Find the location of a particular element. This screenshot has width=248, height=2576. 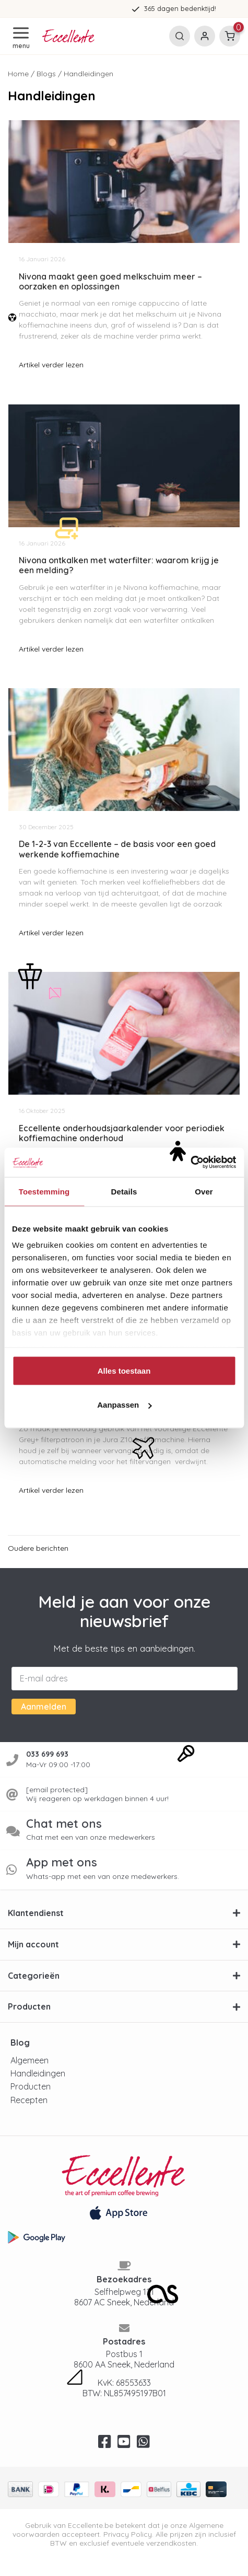

view your profile is located at coordinates (178, 1151).